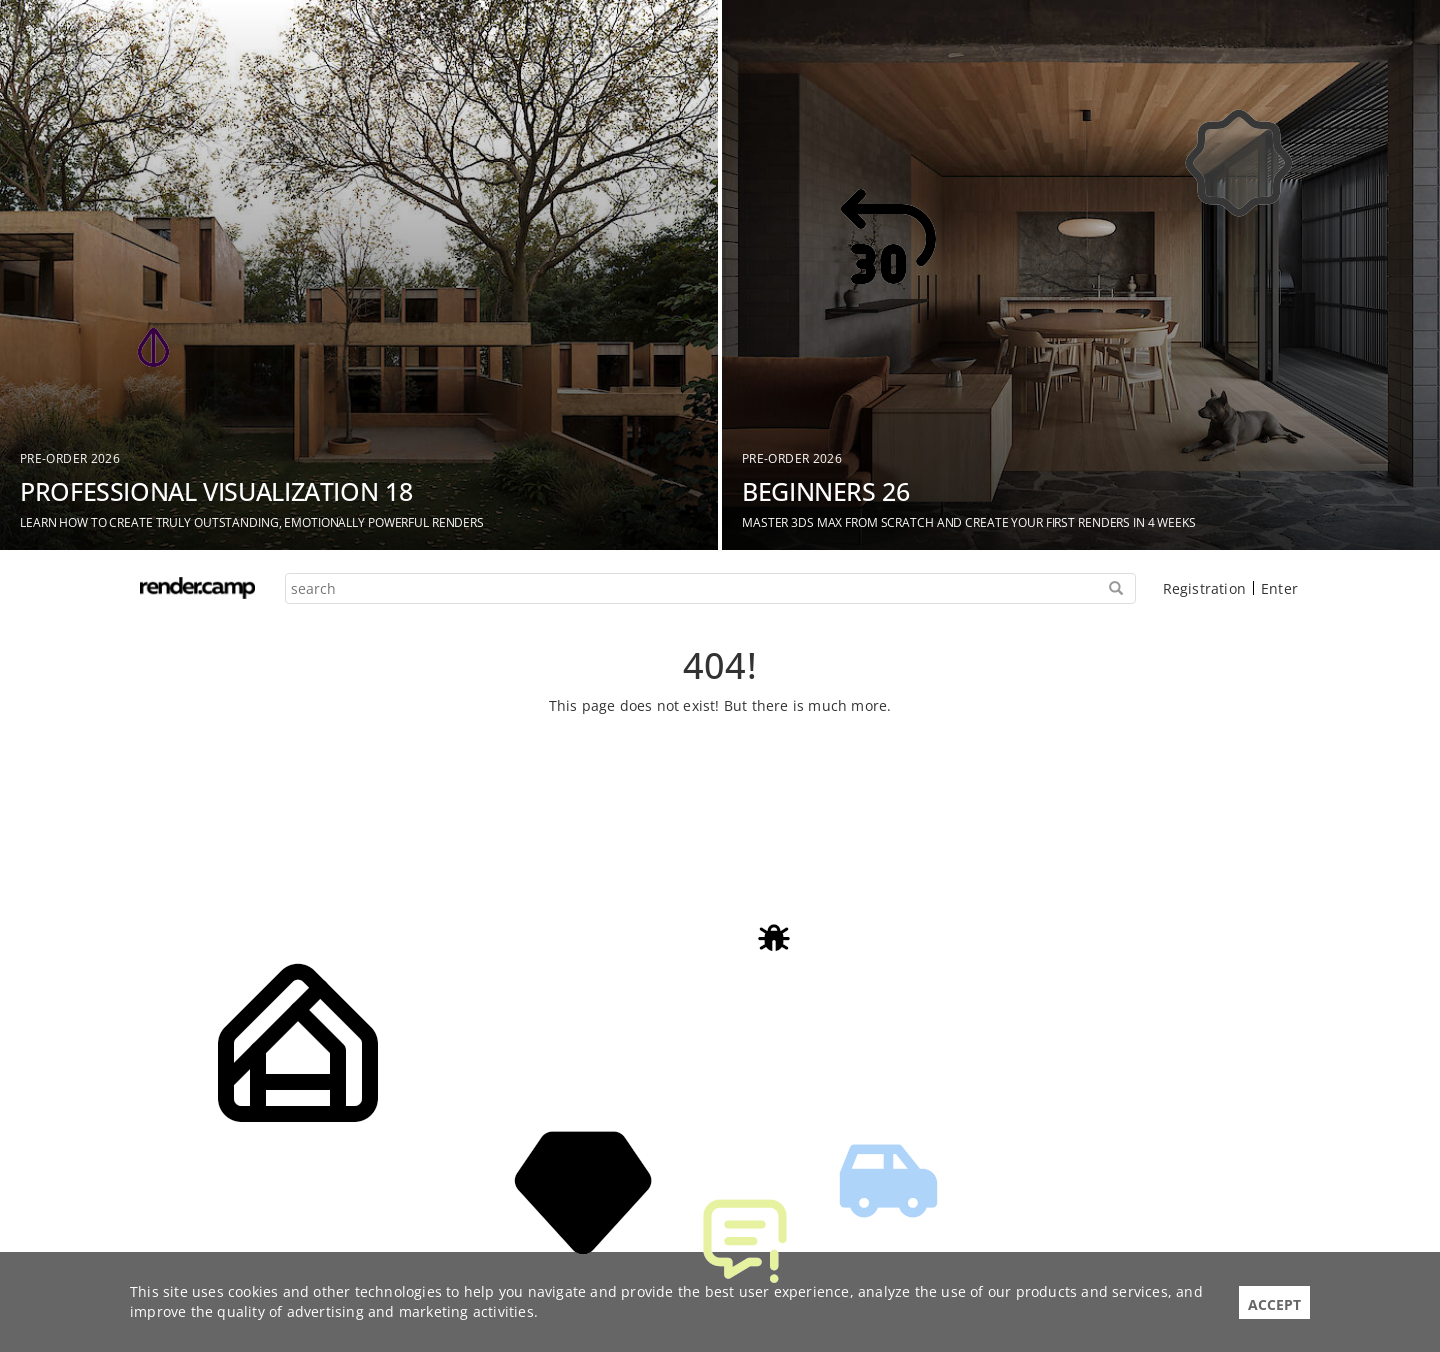 Image resolution: width=1440 pixels, height=1352 pixels. I want to click on open sketch app, so click(583, 1193).